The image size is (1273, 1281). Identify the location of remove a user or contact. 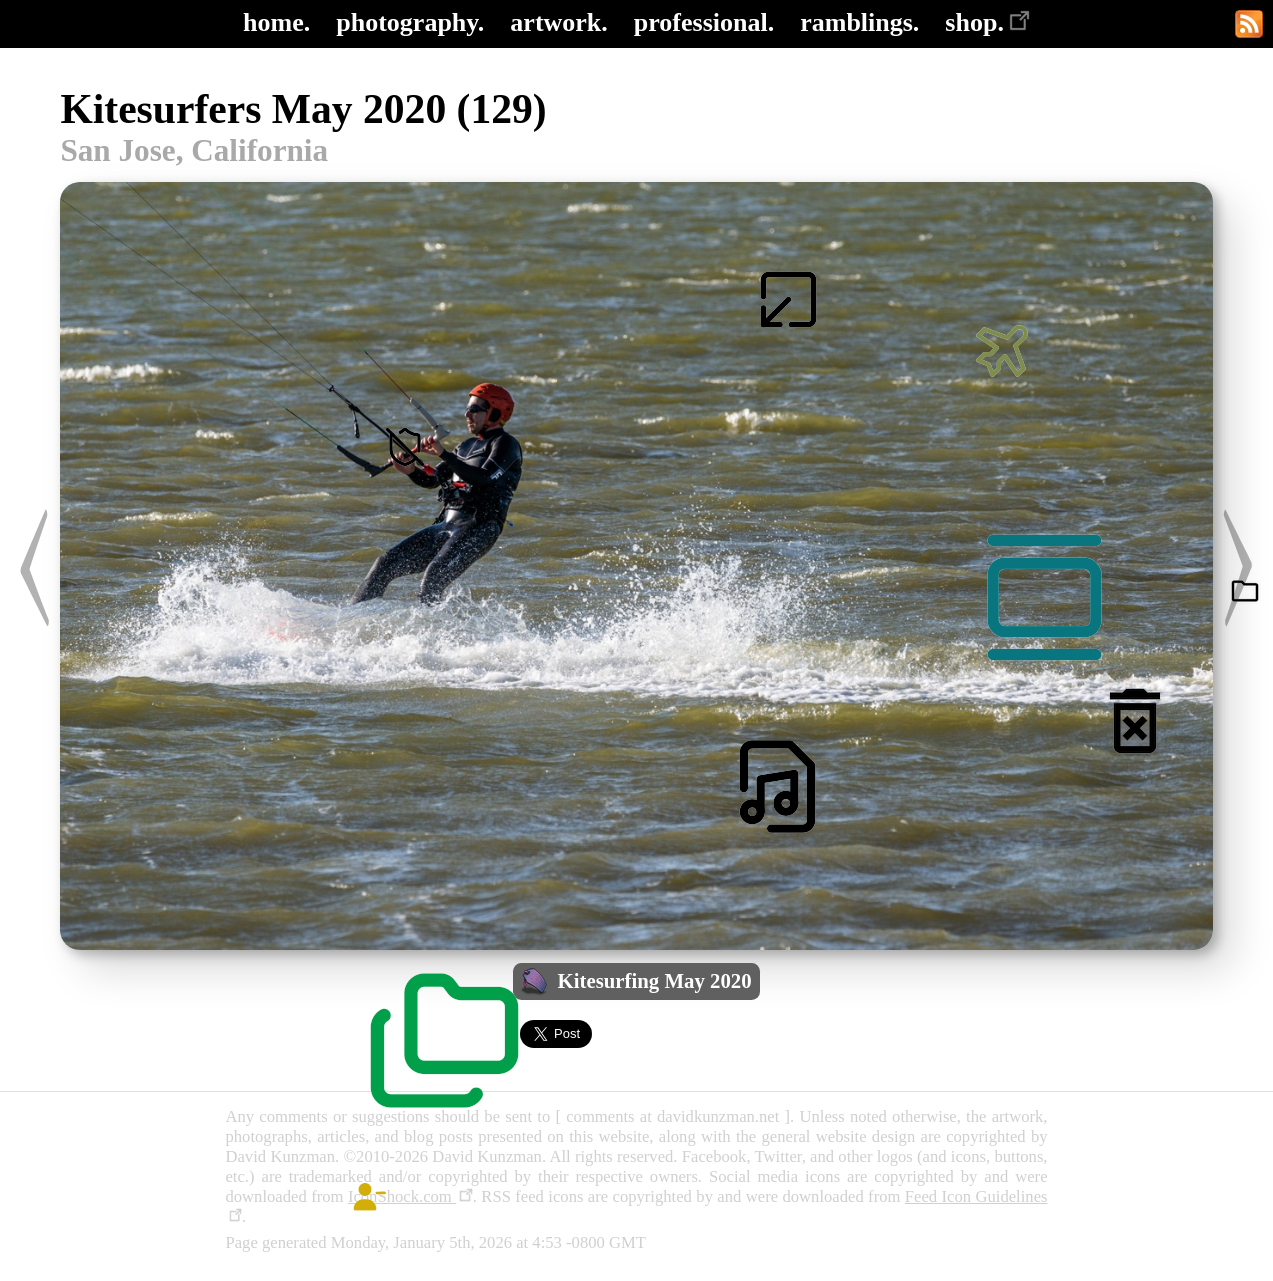
(368, 1196).